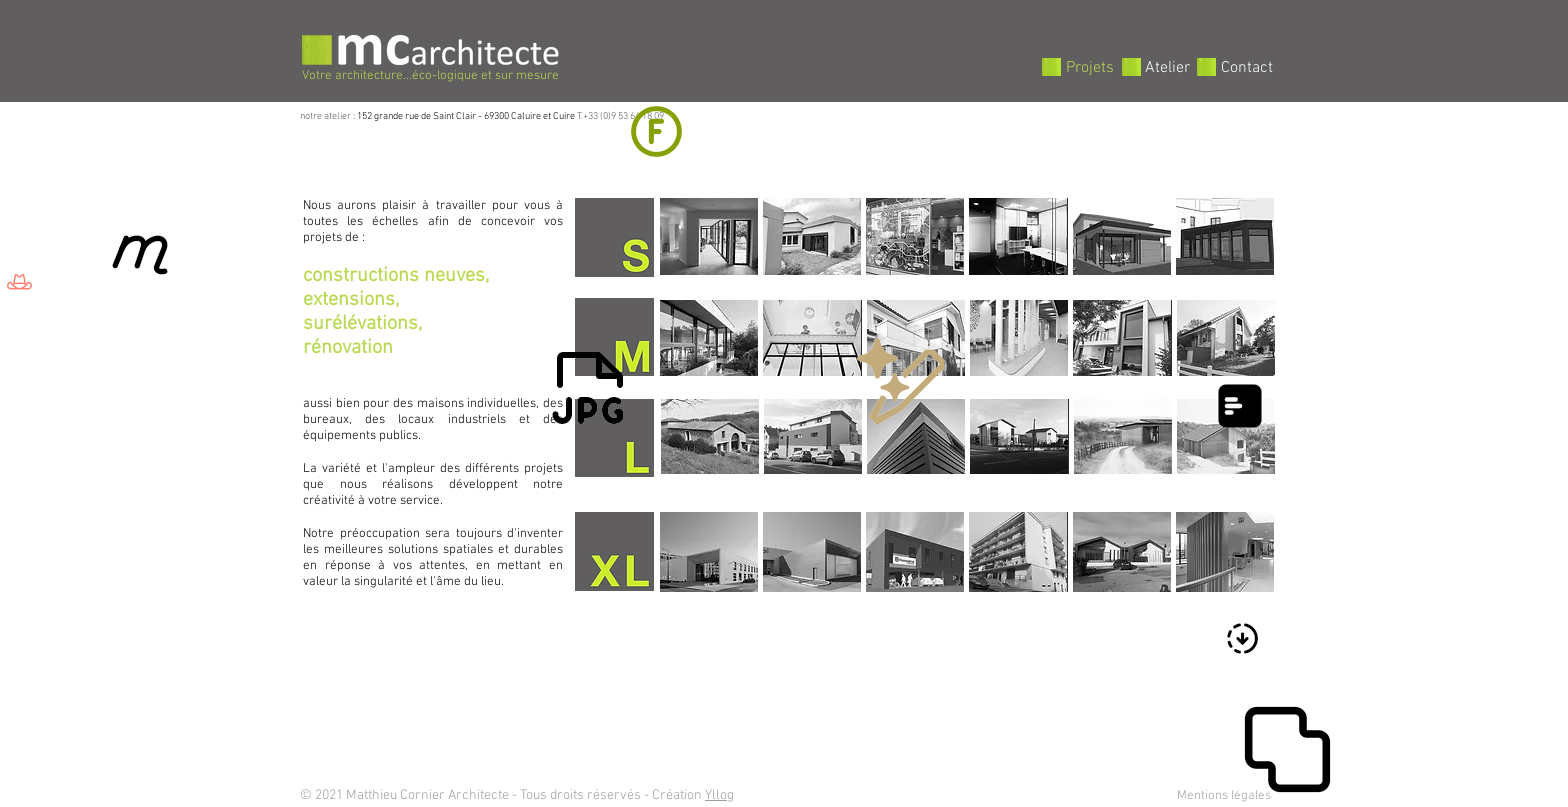  I want to click on merge or combine selected items, so click(1287, 749).